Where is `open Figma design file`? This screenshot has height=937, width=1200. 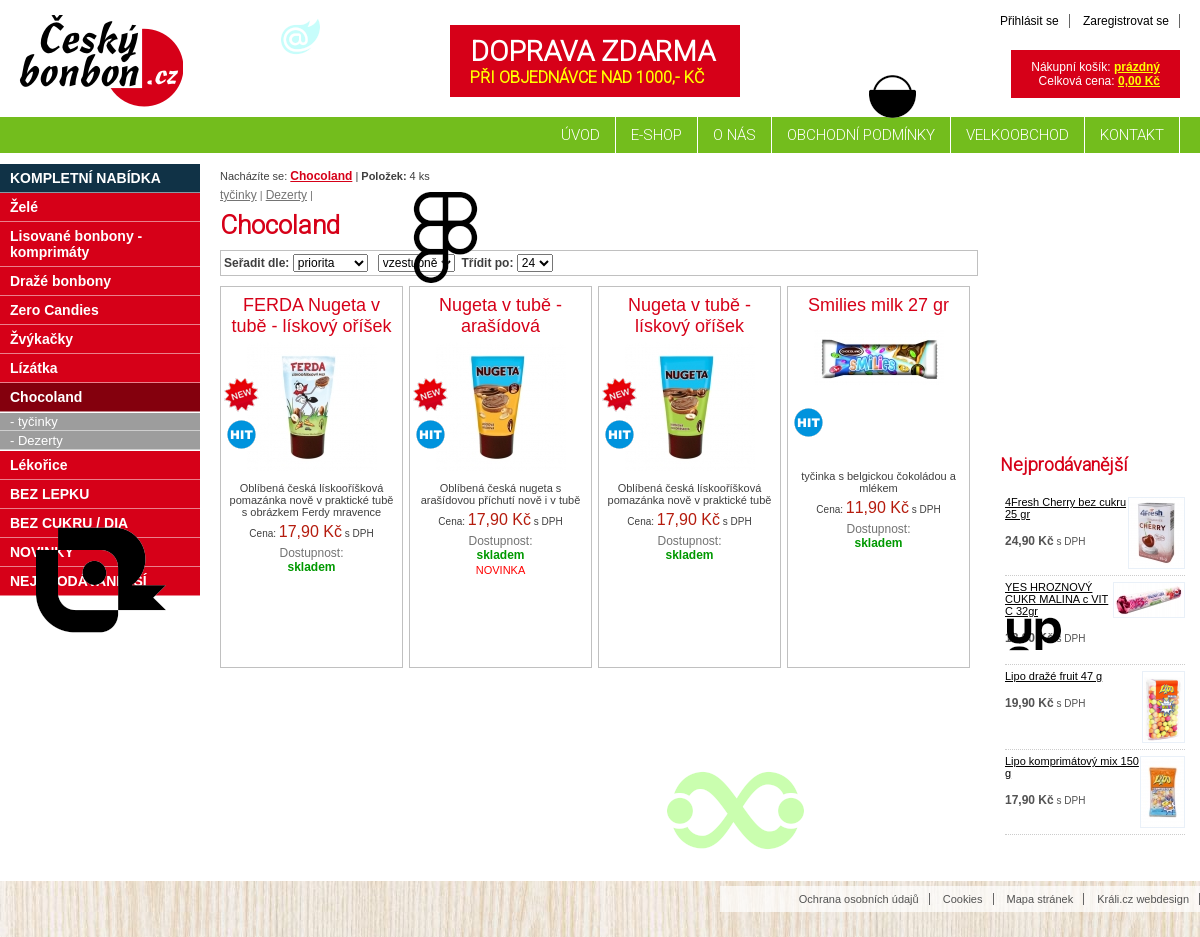
open Figma design file is located at coordinates (445, 237).